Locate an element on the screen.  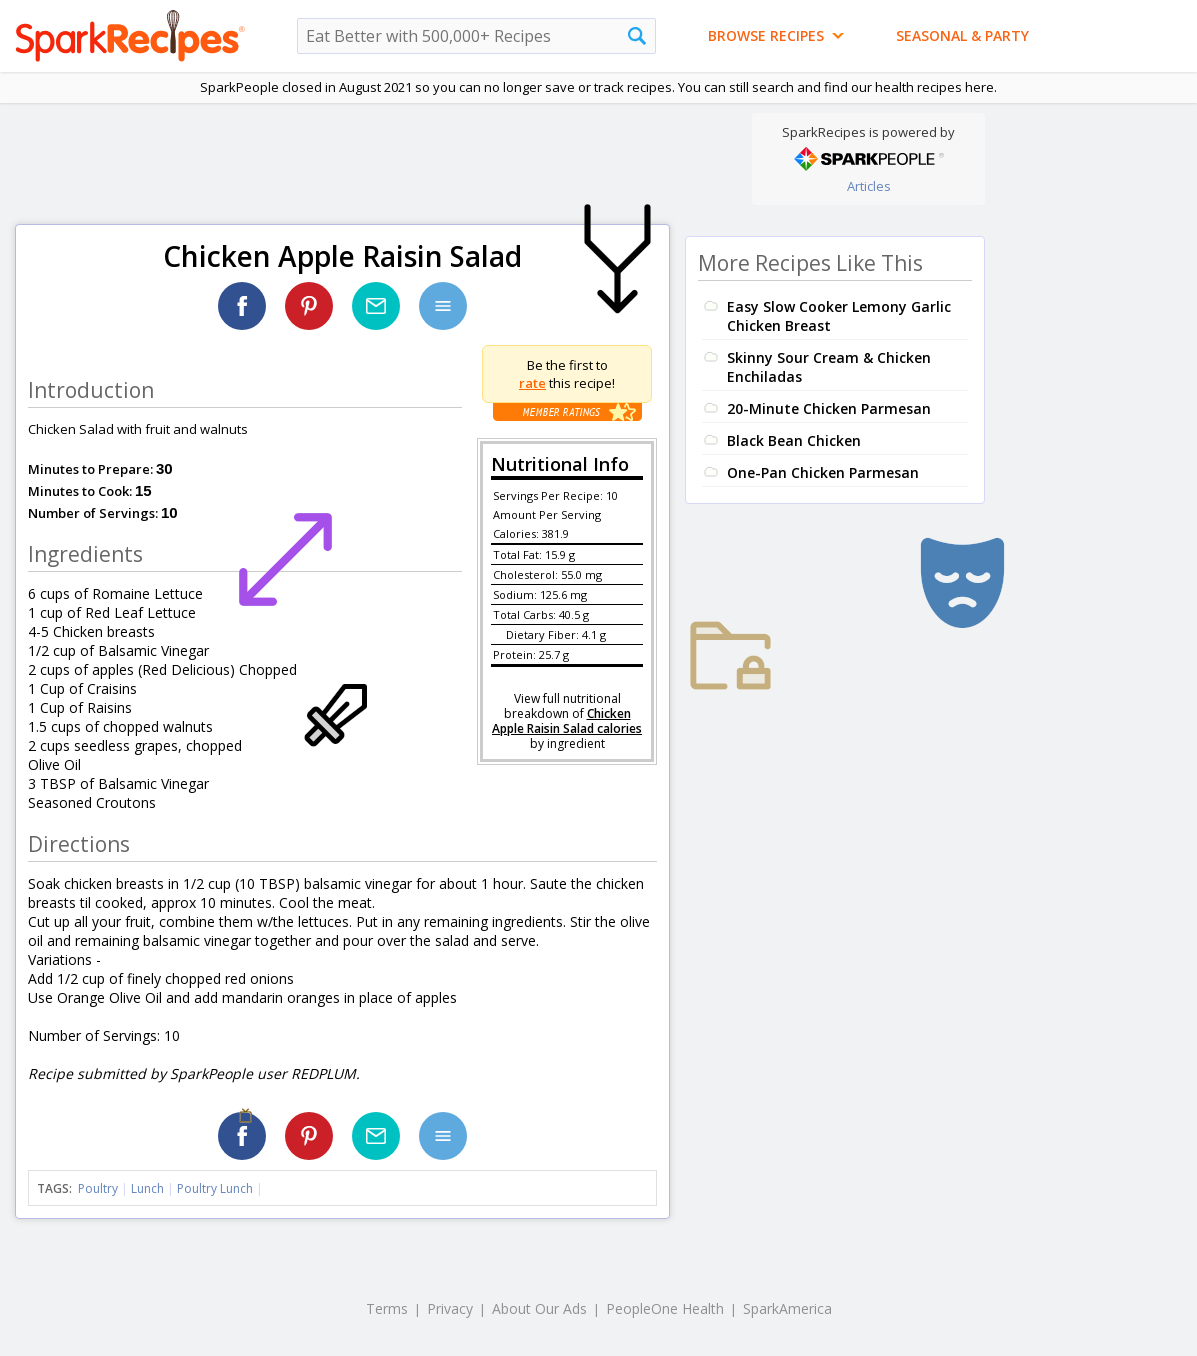
indicates sad or negative mood/emotion is located at coordinates (962, 579).